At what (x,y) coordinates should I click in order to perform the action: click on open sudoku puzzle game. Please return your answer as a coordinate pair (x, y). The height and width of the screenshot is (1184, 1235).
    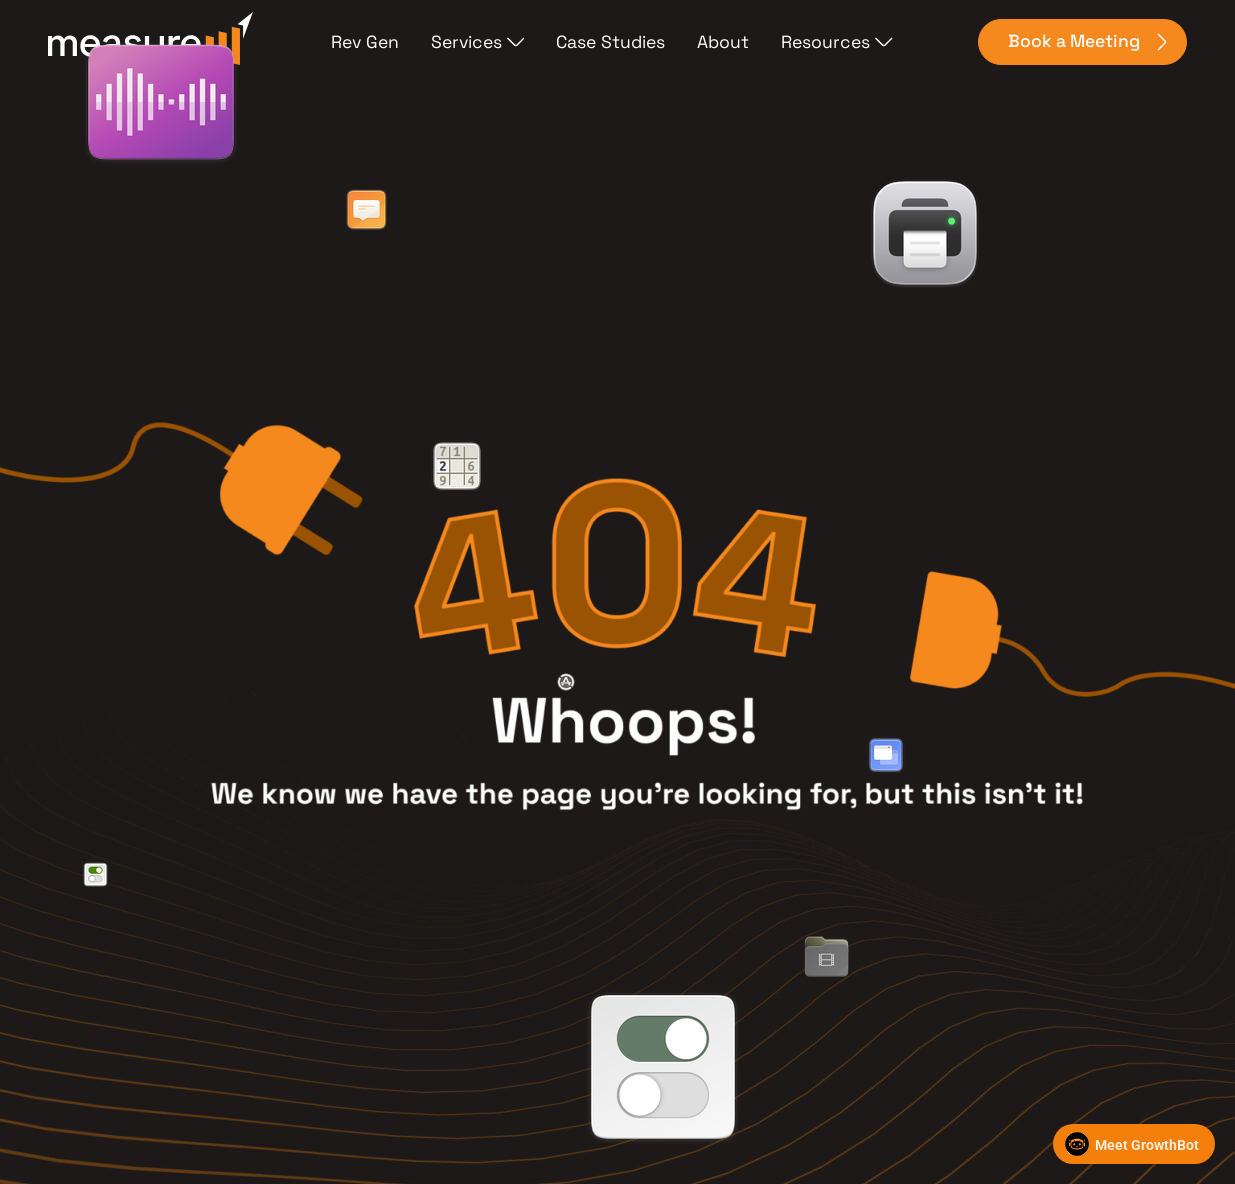
    Looking at the image, I should click on (457, 466).